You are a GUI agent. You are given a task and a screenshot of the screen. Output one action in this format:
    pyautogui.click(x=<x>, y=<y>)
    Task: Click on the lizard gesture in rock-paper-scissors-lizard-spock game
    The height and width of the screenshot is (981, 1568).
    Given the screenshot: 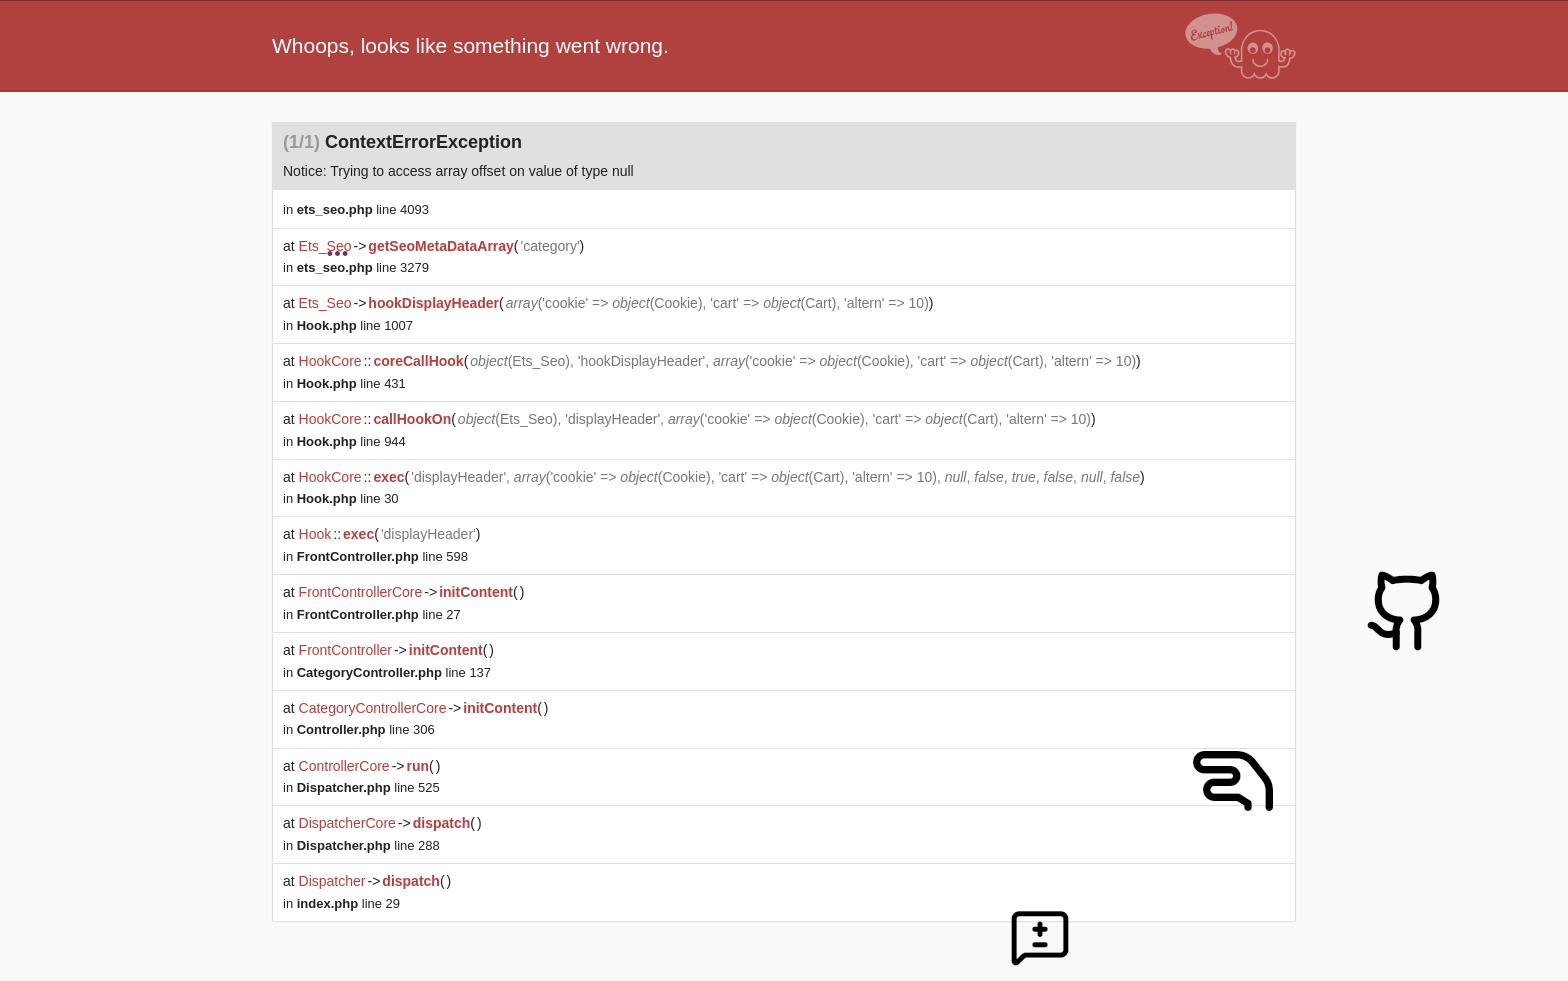 What is the action you would take?
    pyautogui.click(x=1233, y=781)
    